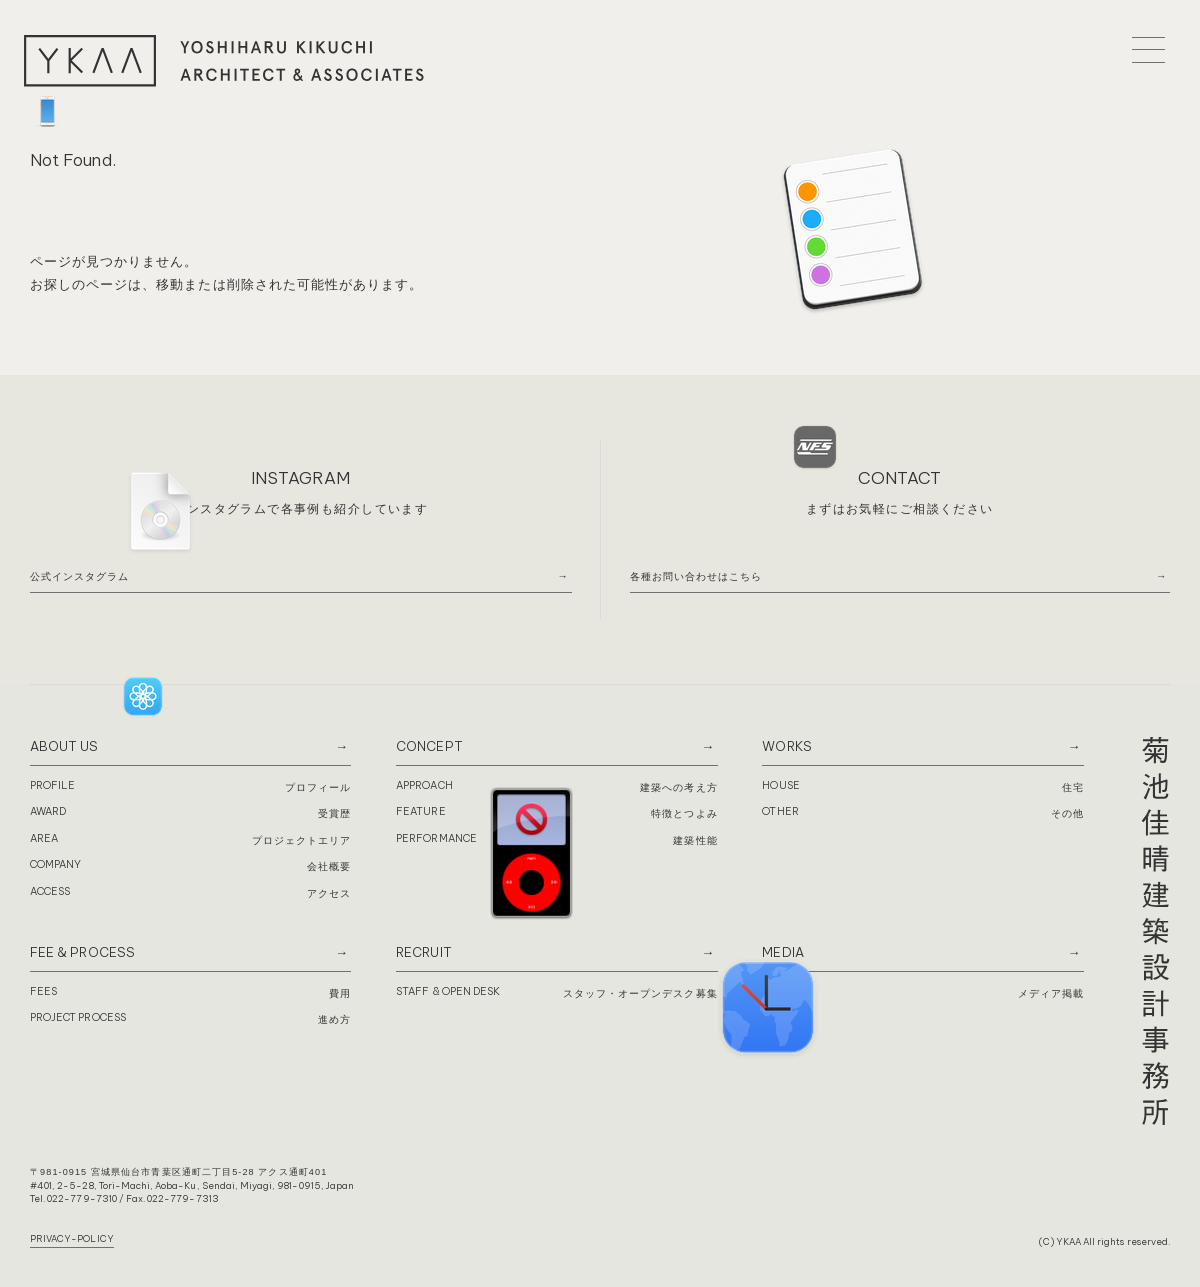  Describe the element at coordinates (815, 447) in the screenshot. I see `launch need for speed underground 2 game` at that location.